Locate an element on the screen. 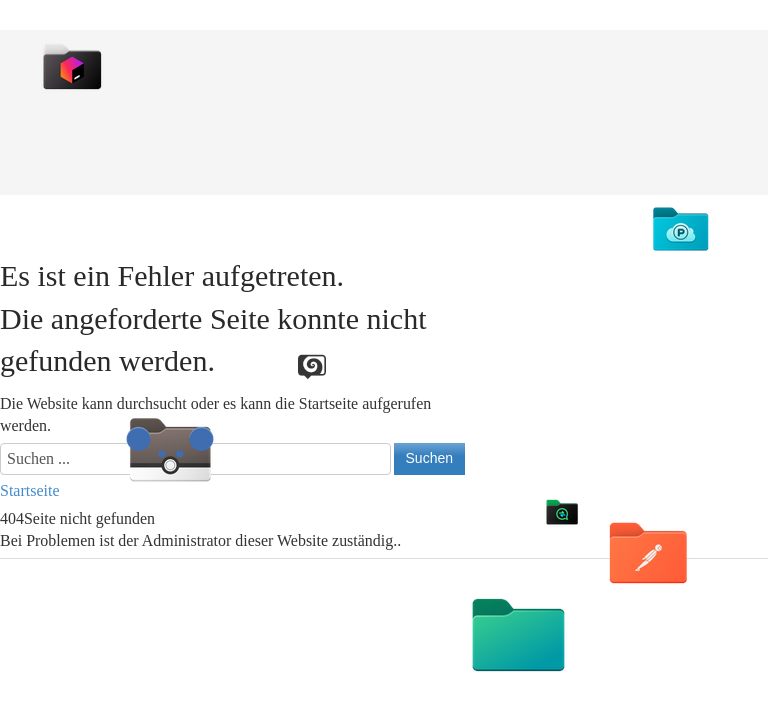  open wondershare wutsapper application folder is located at coordinates (562, 513).